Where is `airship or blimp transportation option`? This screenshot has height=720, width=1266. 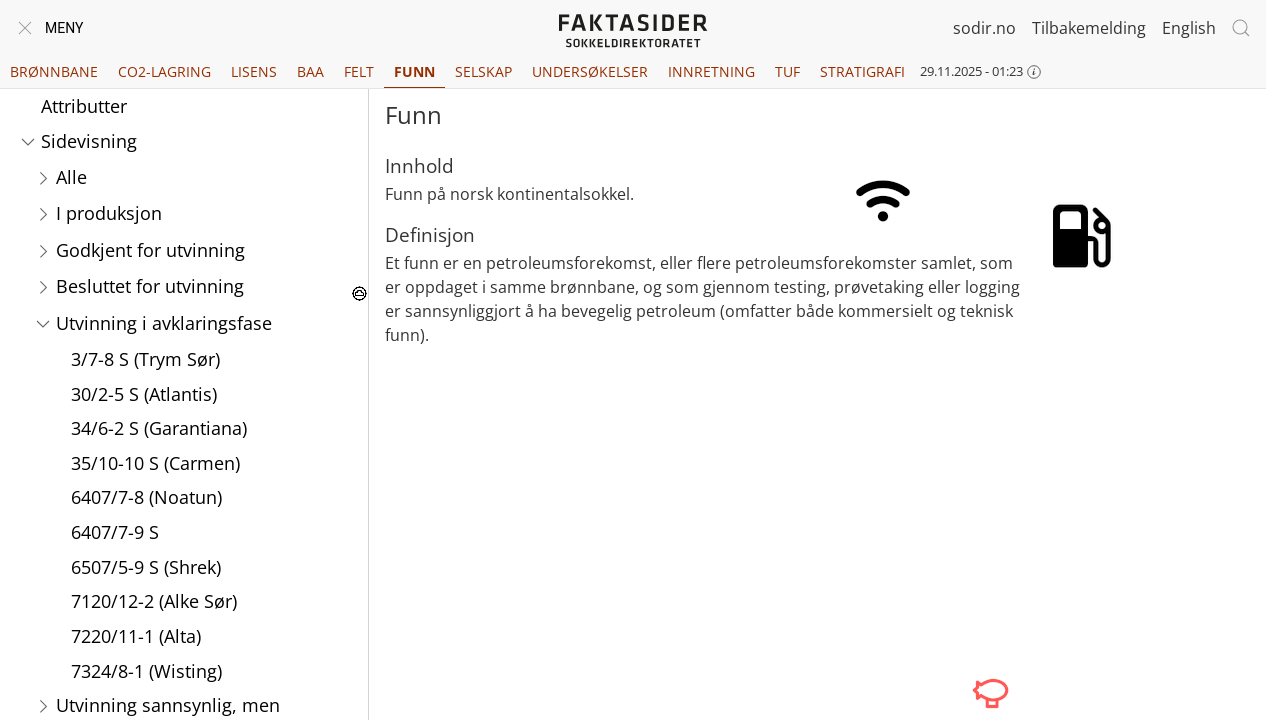
airship or blimp transportation option is located at coordinates (990, 693).